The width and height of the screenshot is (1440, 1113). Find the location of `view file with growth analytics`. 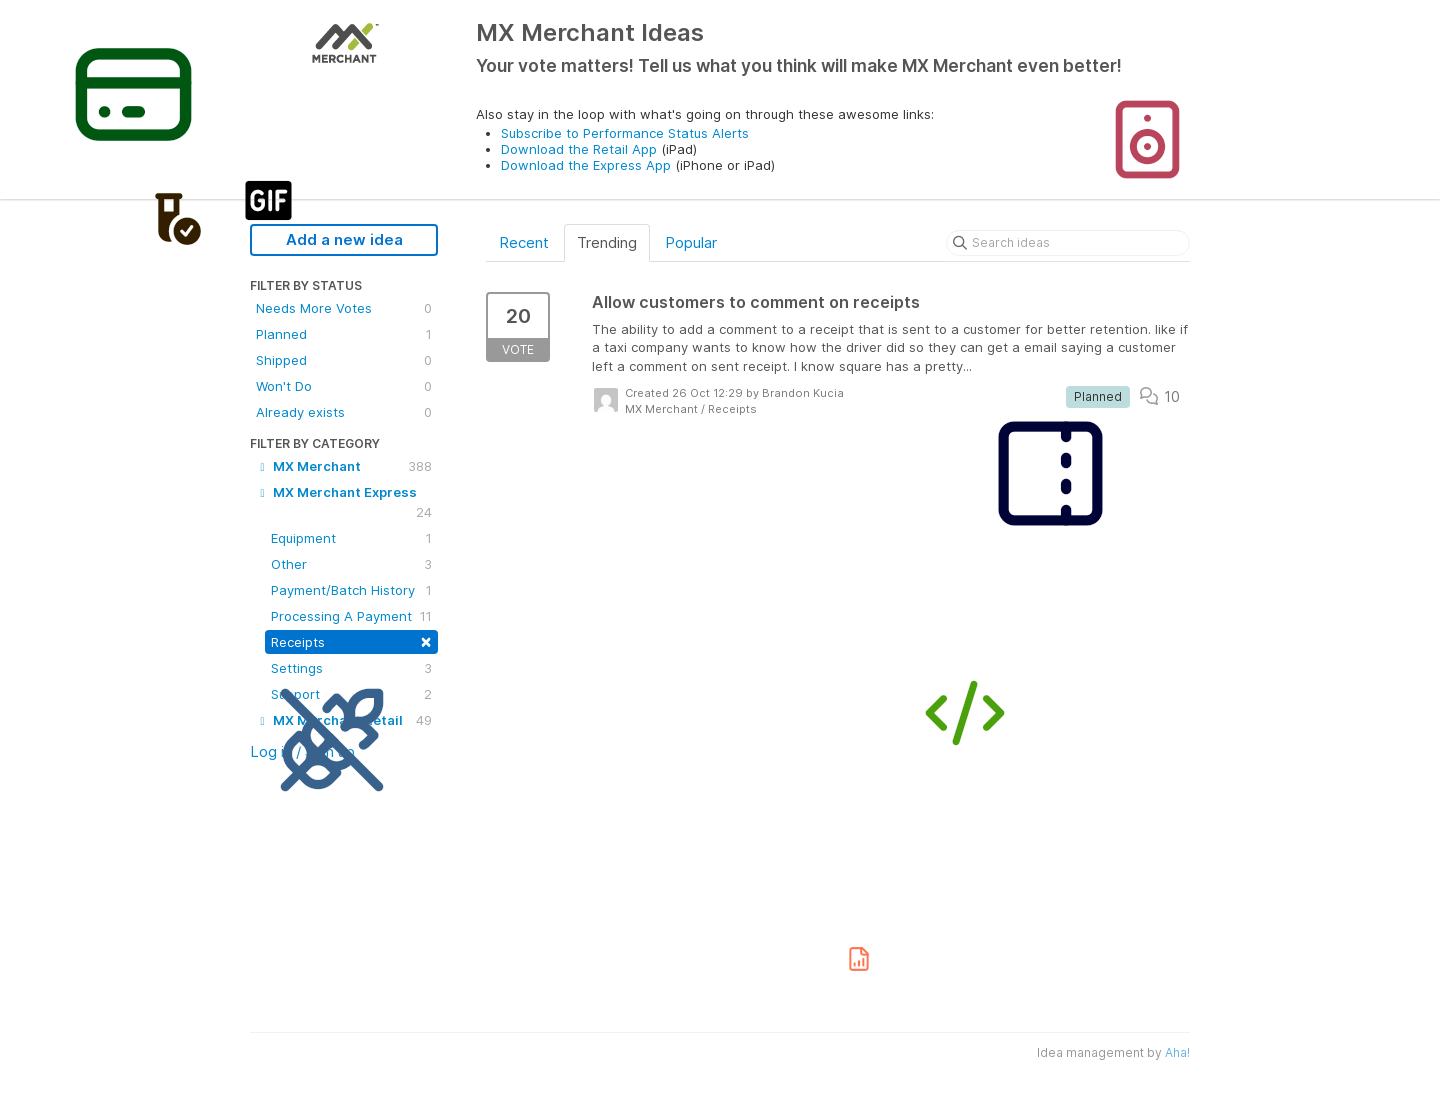

view file with growth analytics is located at coordinates (859, 959).